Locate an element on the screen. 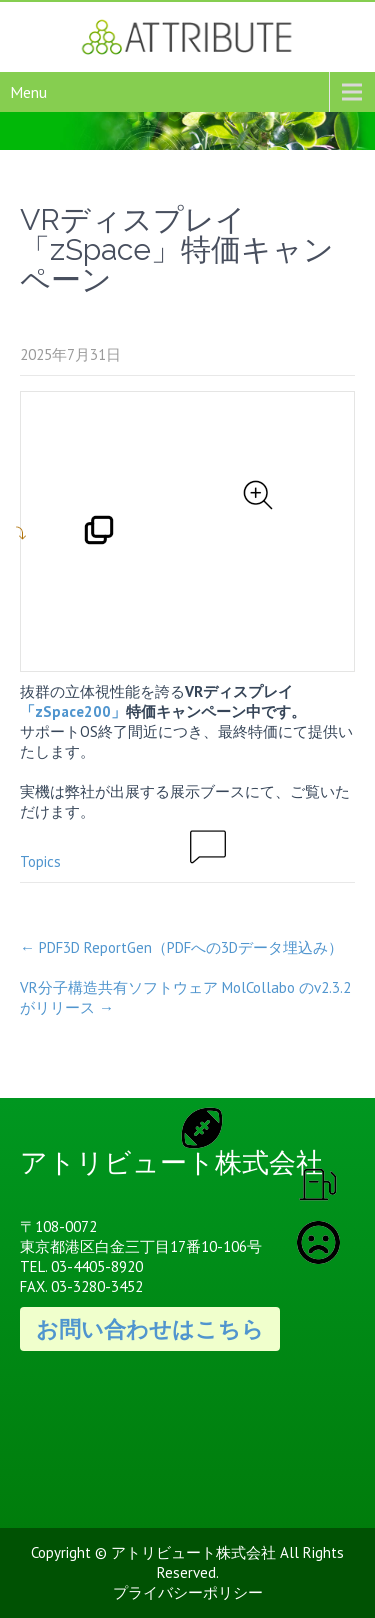 This screenshot has height=1618, width=375. find nearby gas stations is located at coordinates (316, 1184).